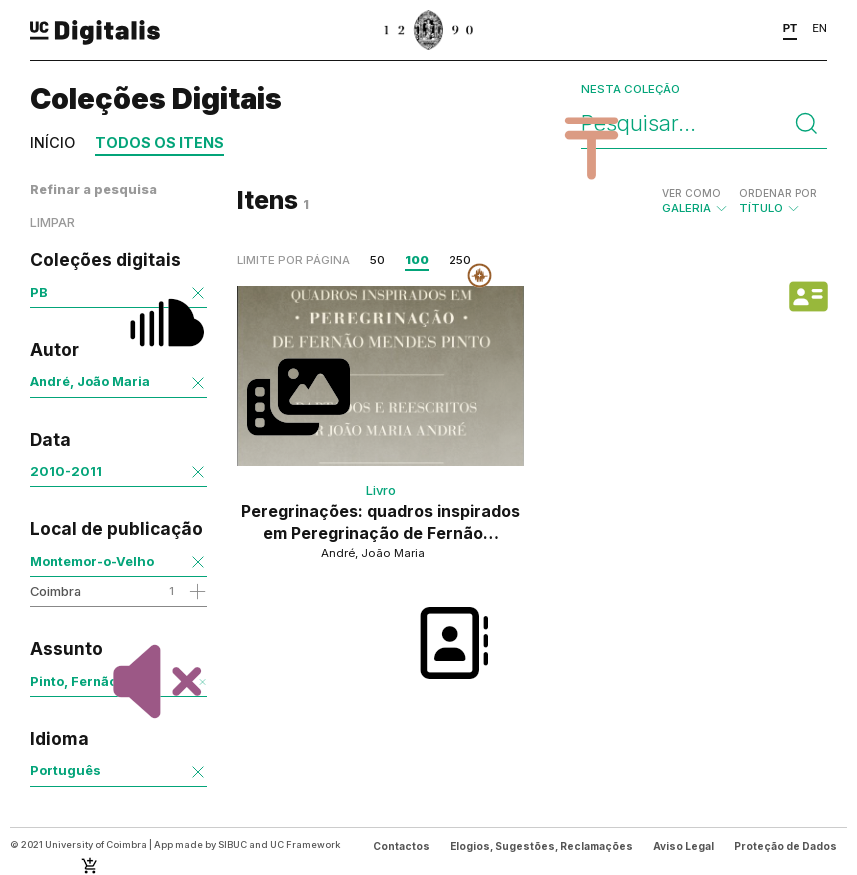 This screenshot has height=875, width=857. What do you see at coordinates (298, 399) in the screenshot?
I see `access photo and video gallery` at bounding box center [298, 399].